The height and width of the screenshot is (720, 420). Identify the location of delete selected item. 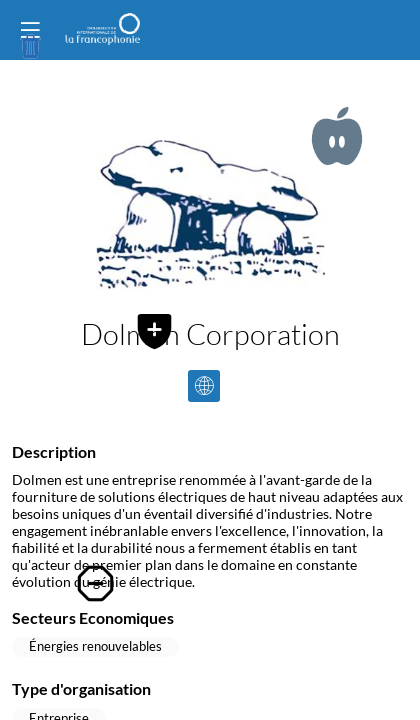
(30, 46).